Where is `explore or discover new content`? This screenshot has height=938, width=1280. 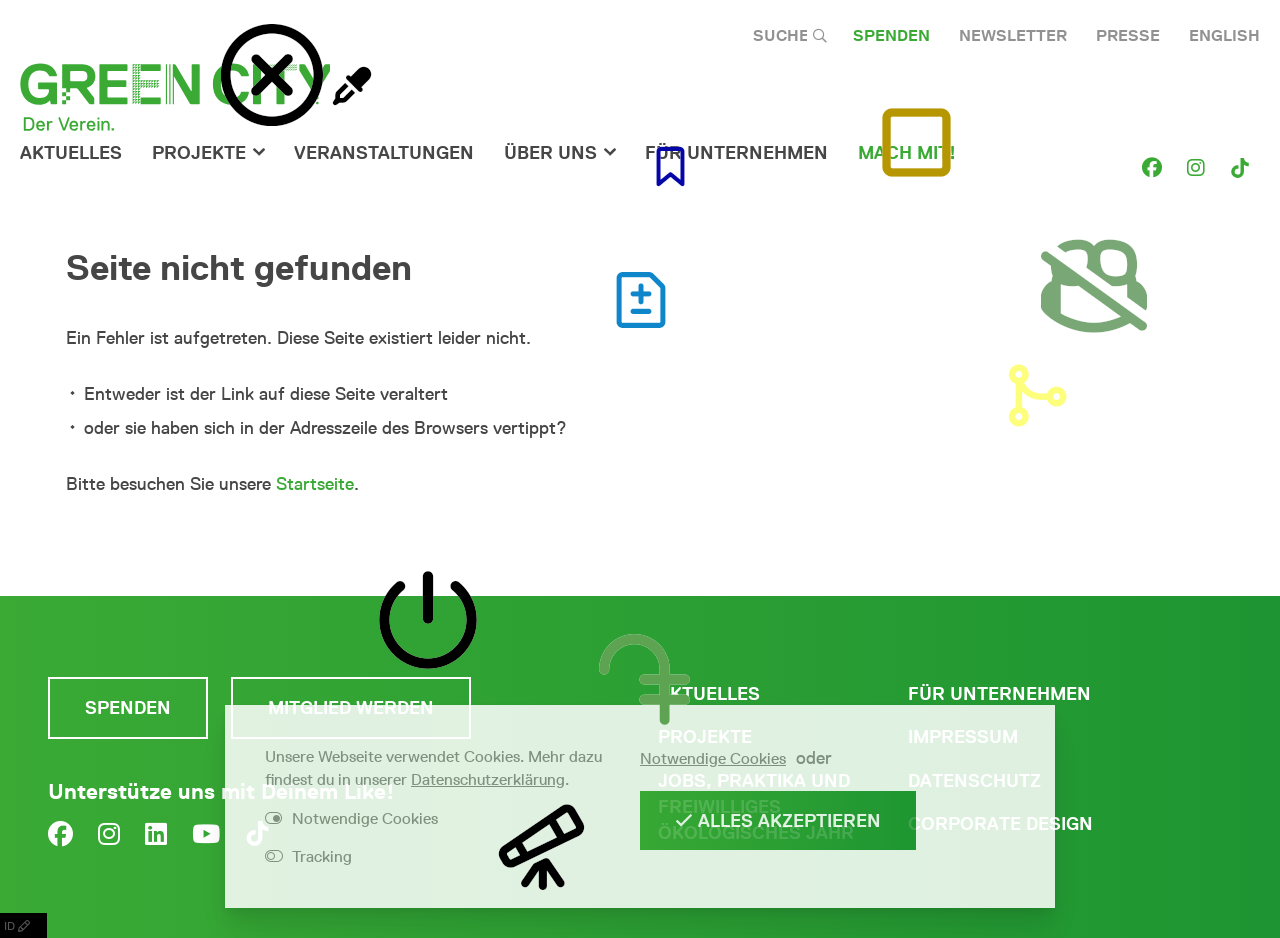 explore or discover new content is located at coordinates (541, 846).